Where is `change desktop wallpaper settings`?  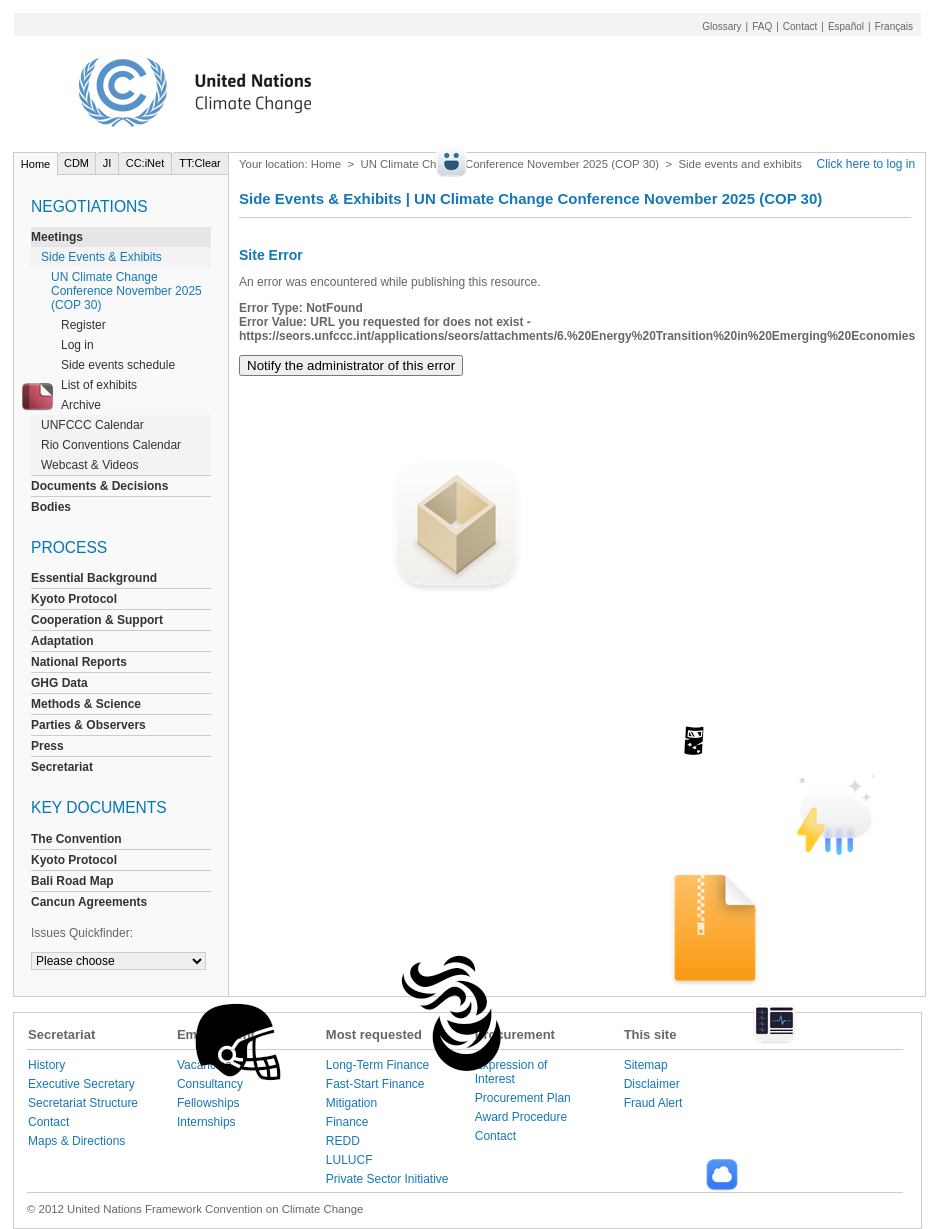
change desktop wallpaper settings is located at coordinates (37, 395).